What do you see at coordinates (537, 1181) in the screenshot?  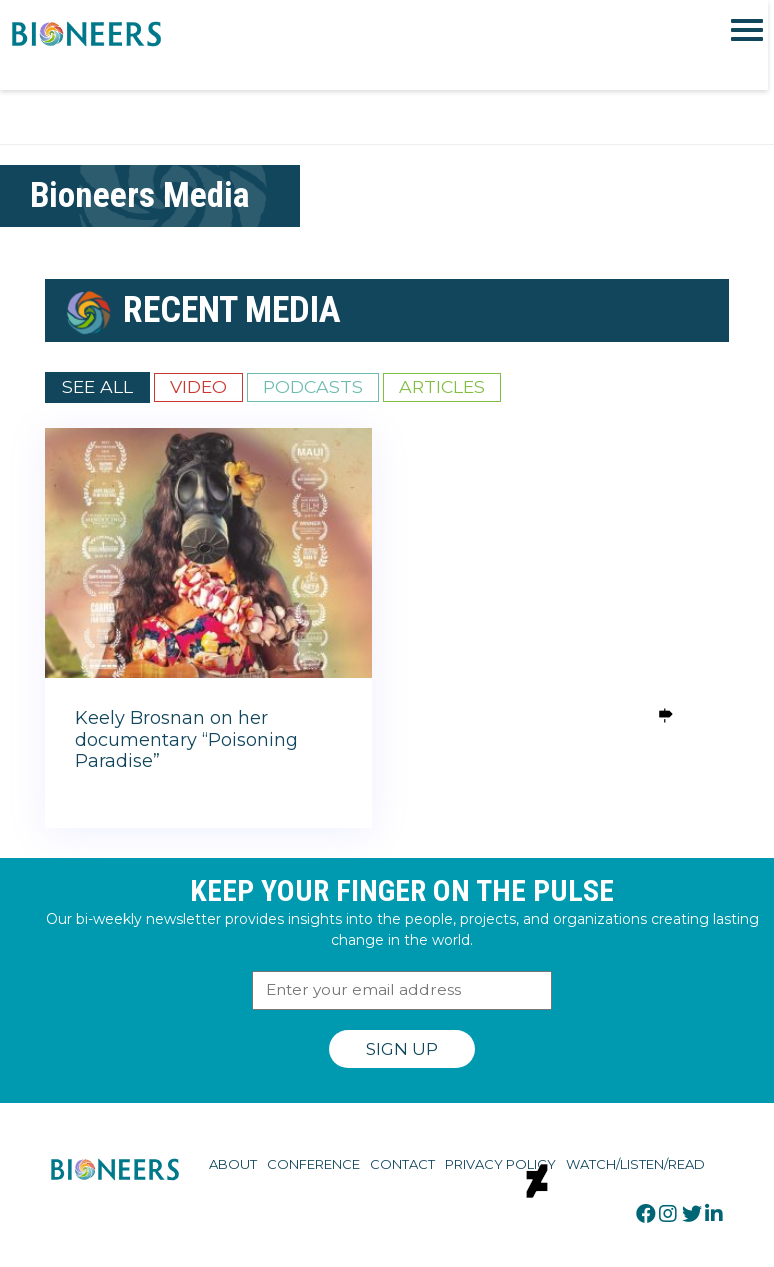 I see `visit deviantart profile or page` at bounding box center [537, 1181].